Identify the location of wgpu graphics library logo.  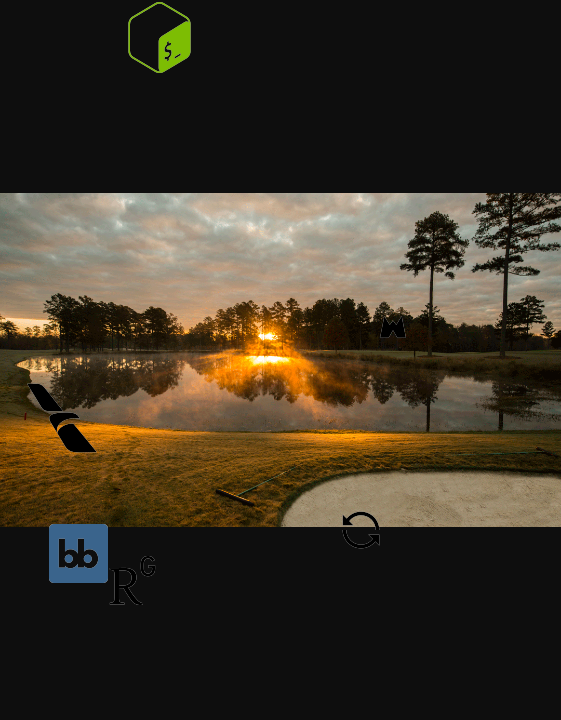
(393, 327).